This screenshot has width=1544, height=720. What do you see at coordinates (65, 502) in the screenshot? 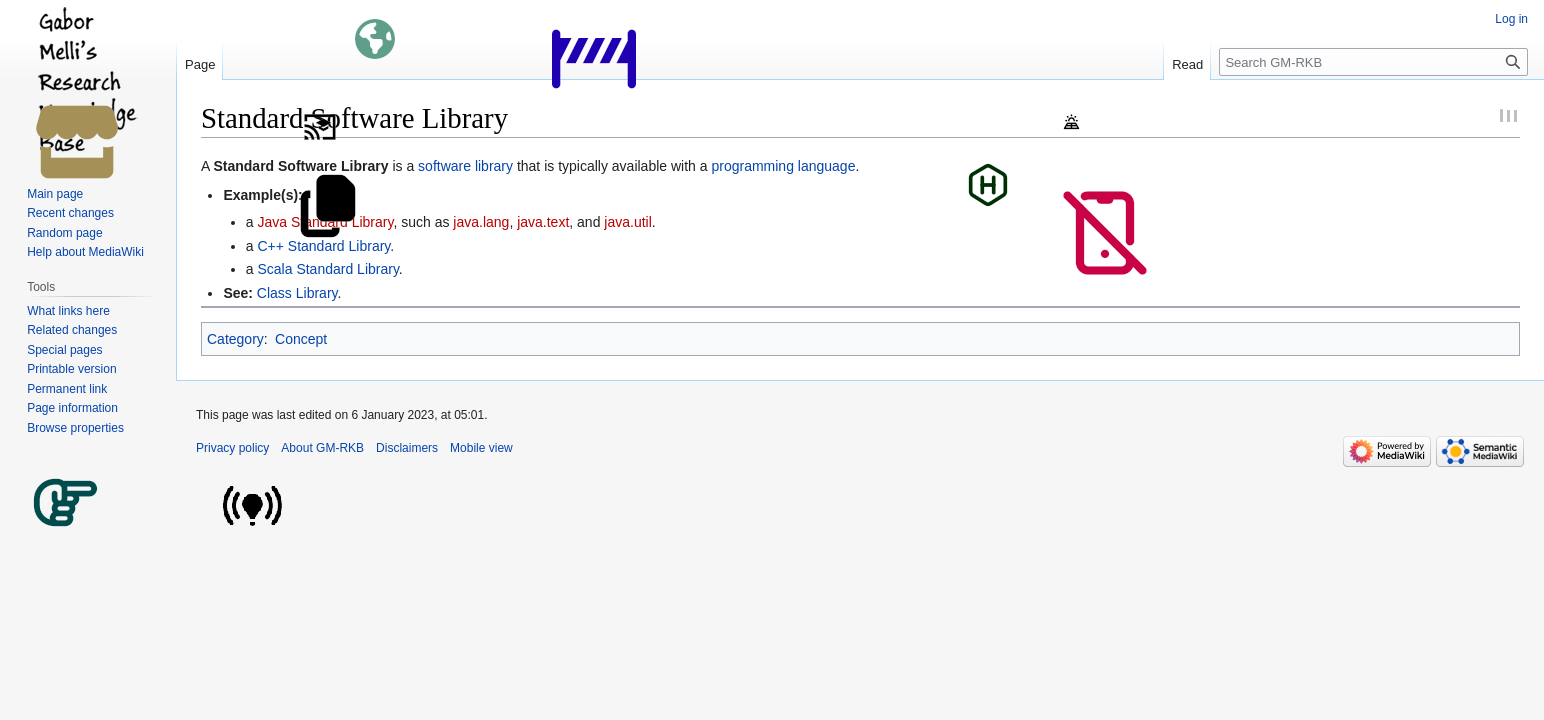
I see `tap to continue or proceed to the next step` at bounding box center [65, 502].